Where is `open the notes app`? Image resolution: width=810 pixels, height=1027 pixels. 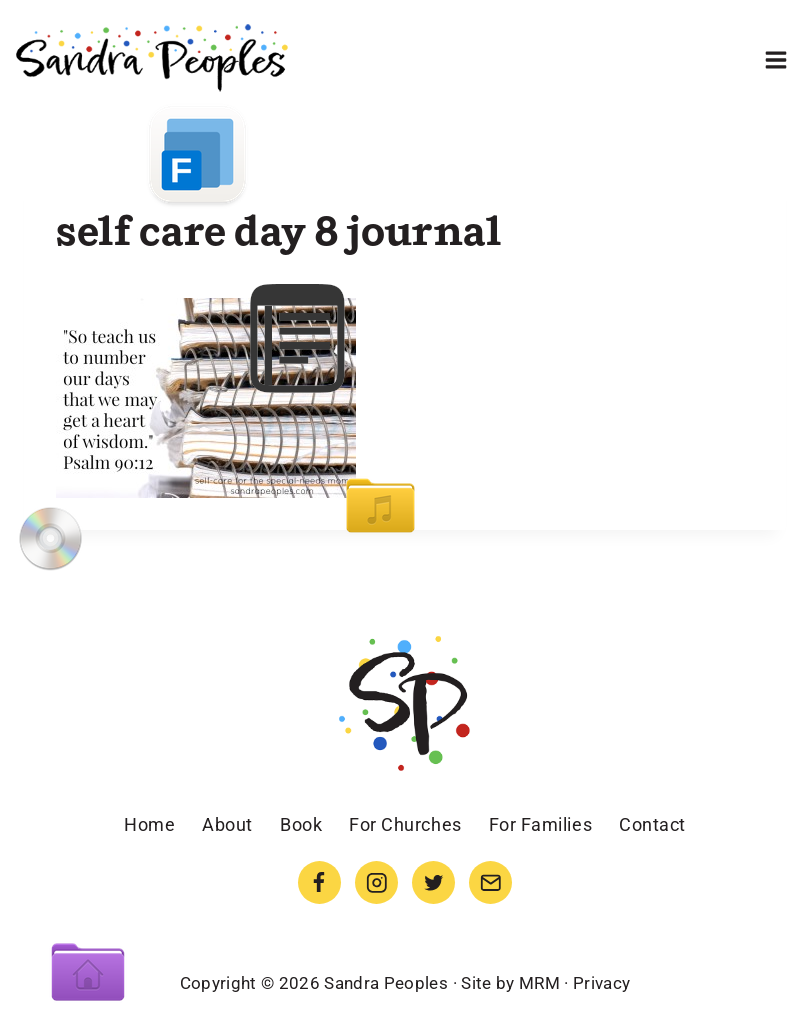
open the notes app is located at coordinates (301, 342).